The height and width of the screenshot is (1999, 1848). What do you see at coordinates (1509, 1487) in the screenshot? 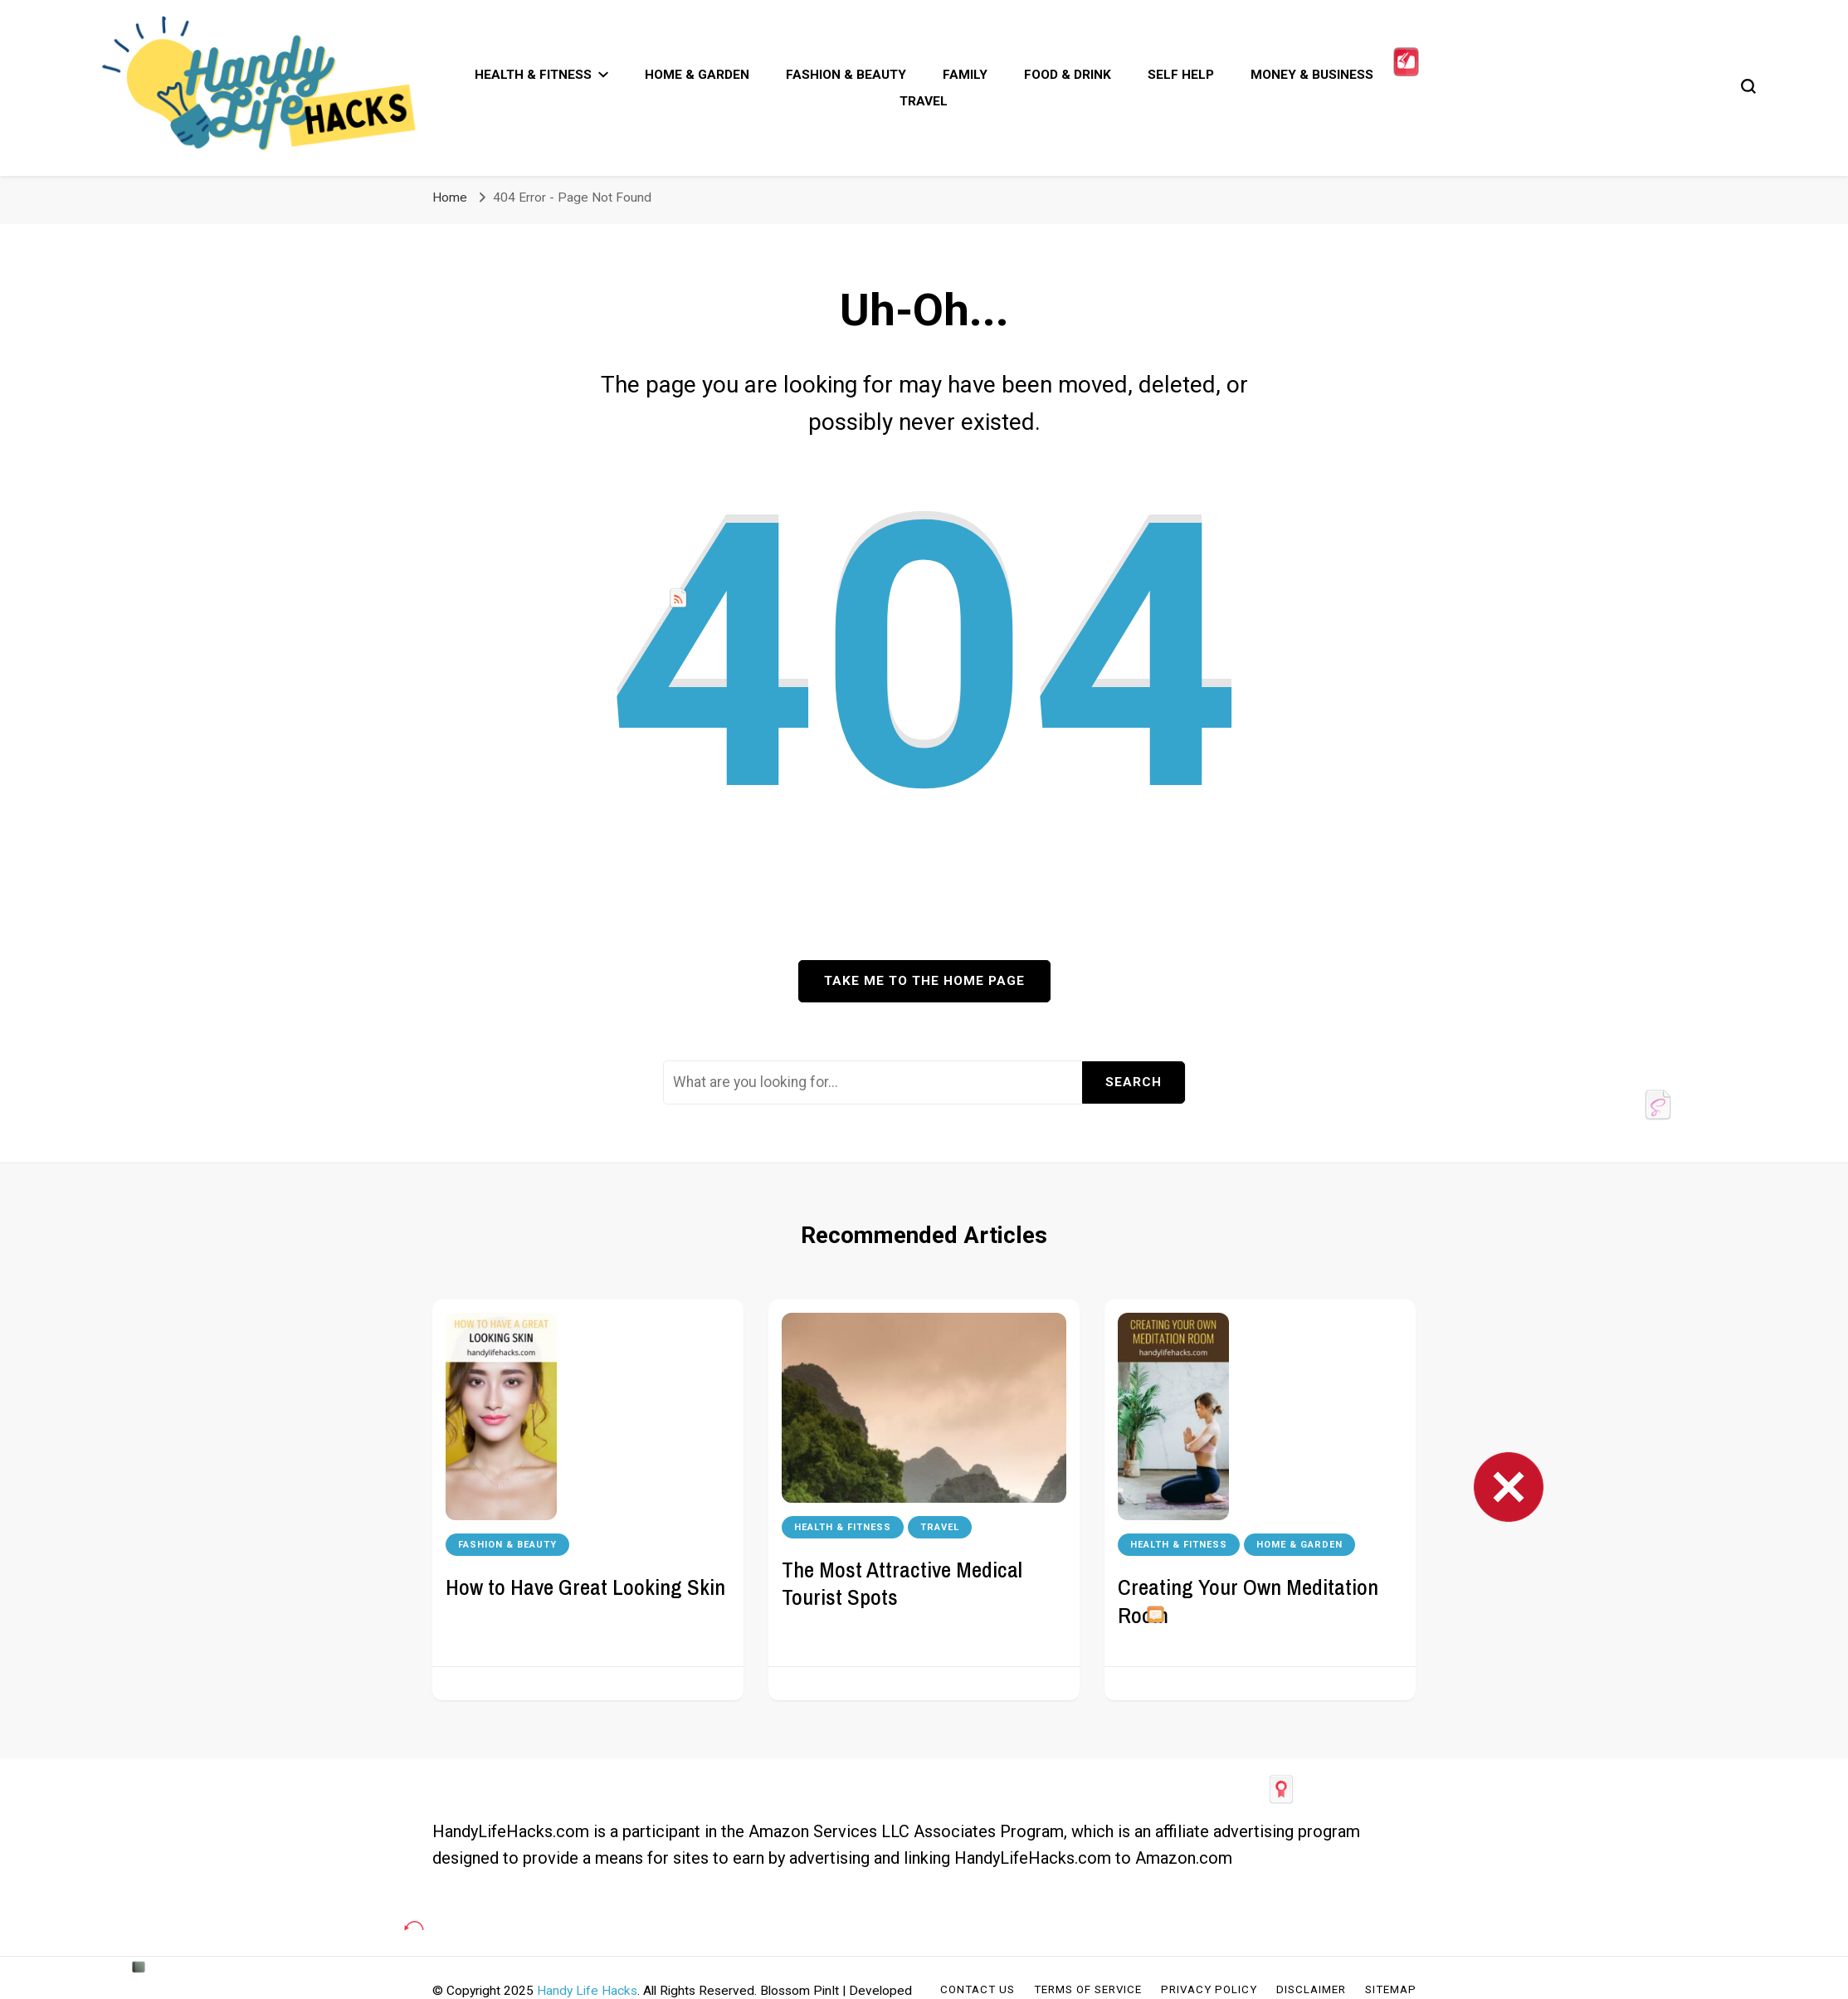
I see `stop or cancel a running process` at bounding box center [1509, 1487].